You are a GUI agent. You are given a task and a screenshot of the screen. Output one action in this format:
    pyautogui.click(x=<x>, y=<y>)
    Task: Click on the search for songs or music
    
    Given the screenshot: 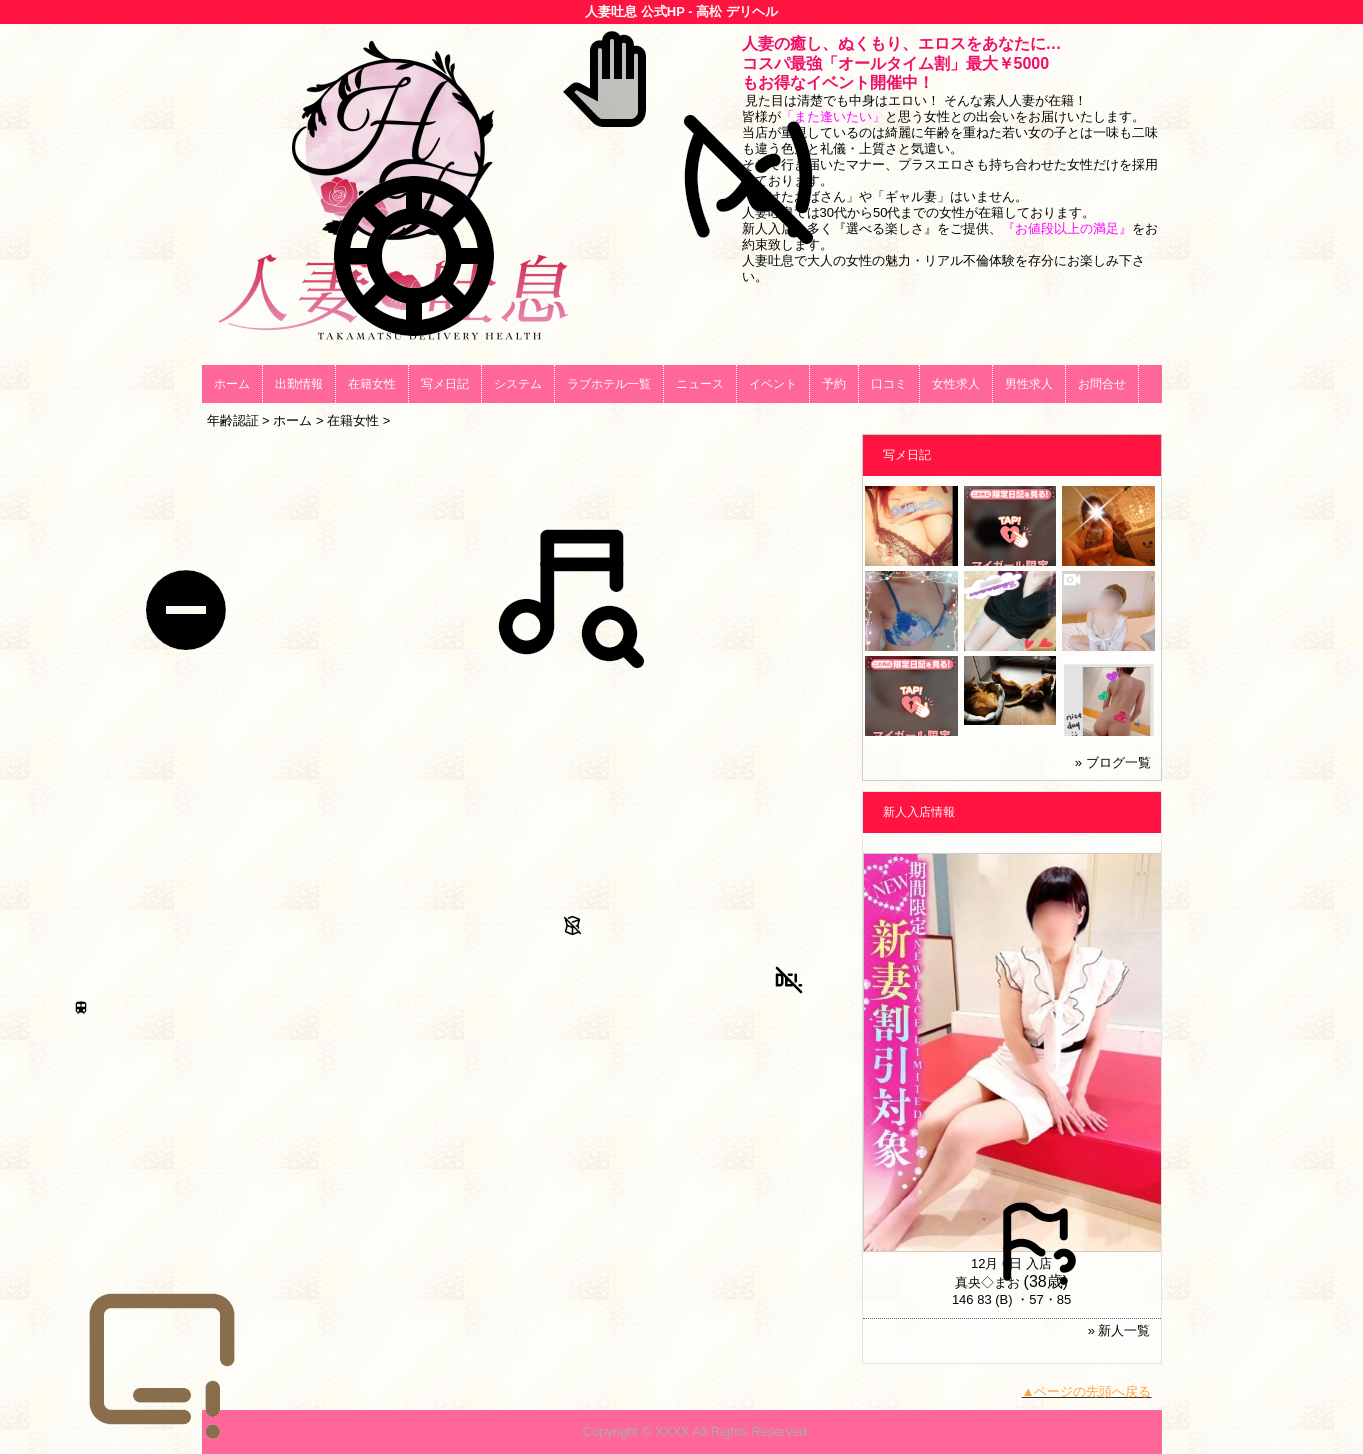 What is the action you would take?
    pyautogui.click(x=568, y=592)
    